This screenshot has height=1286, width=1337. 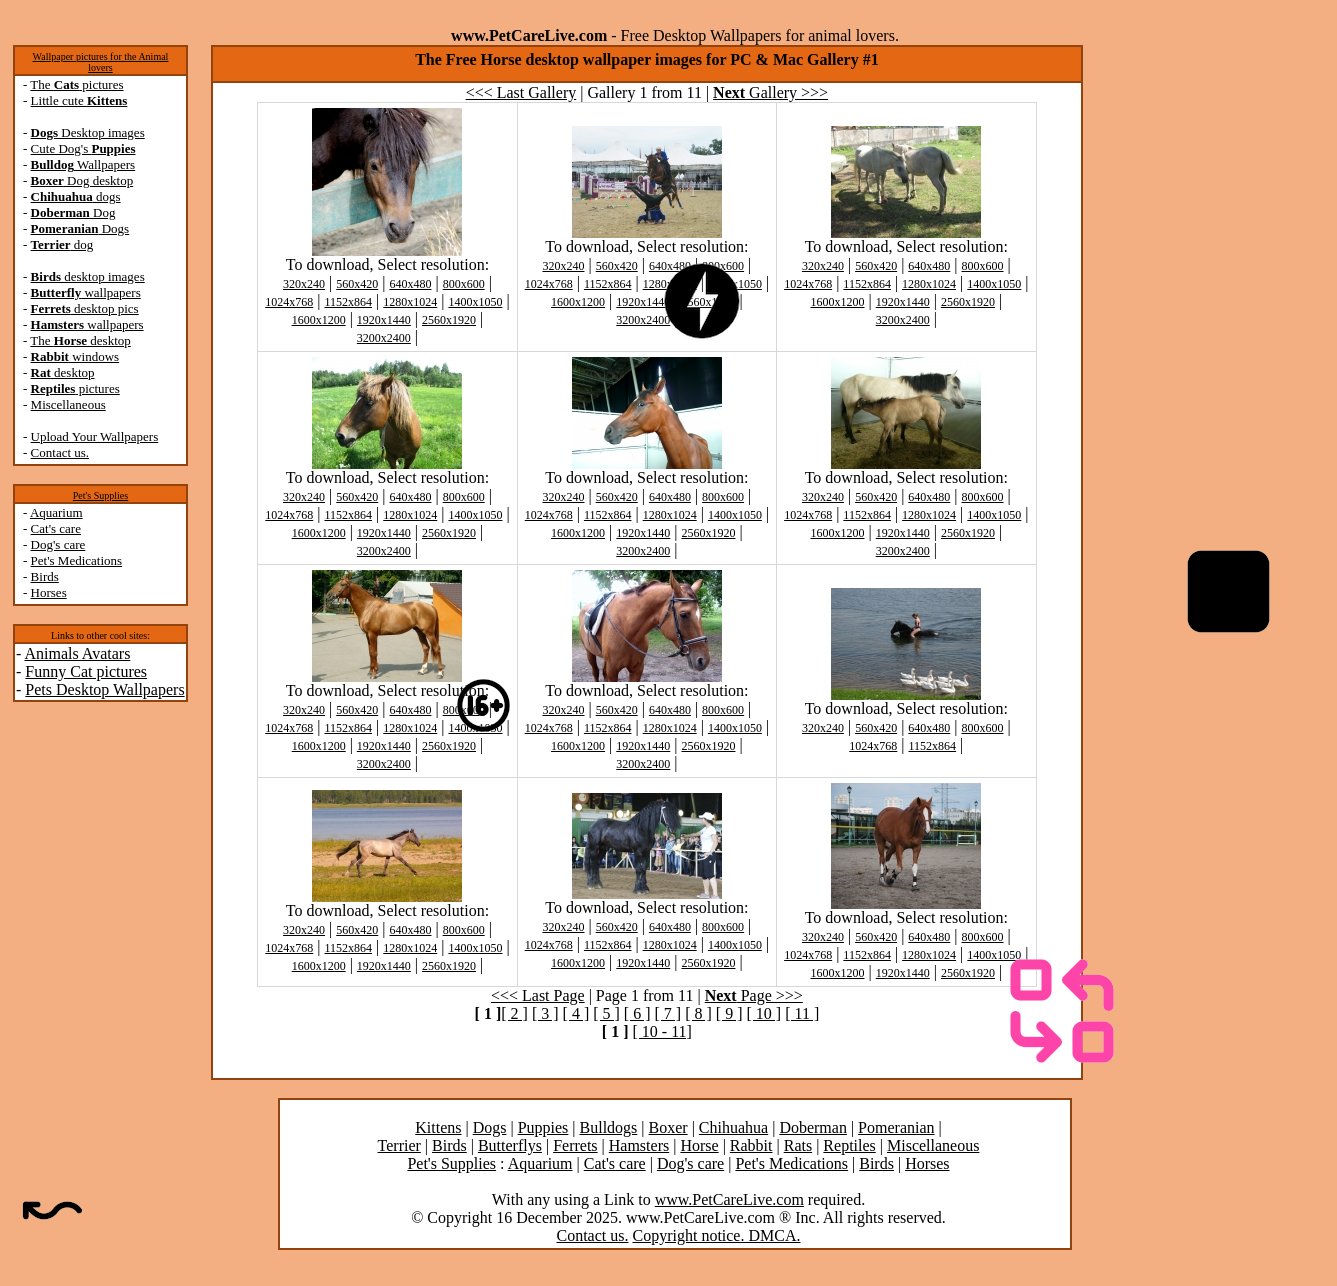 I want to click on crop image to square aspect ratio, so click(x=1228, y=591).